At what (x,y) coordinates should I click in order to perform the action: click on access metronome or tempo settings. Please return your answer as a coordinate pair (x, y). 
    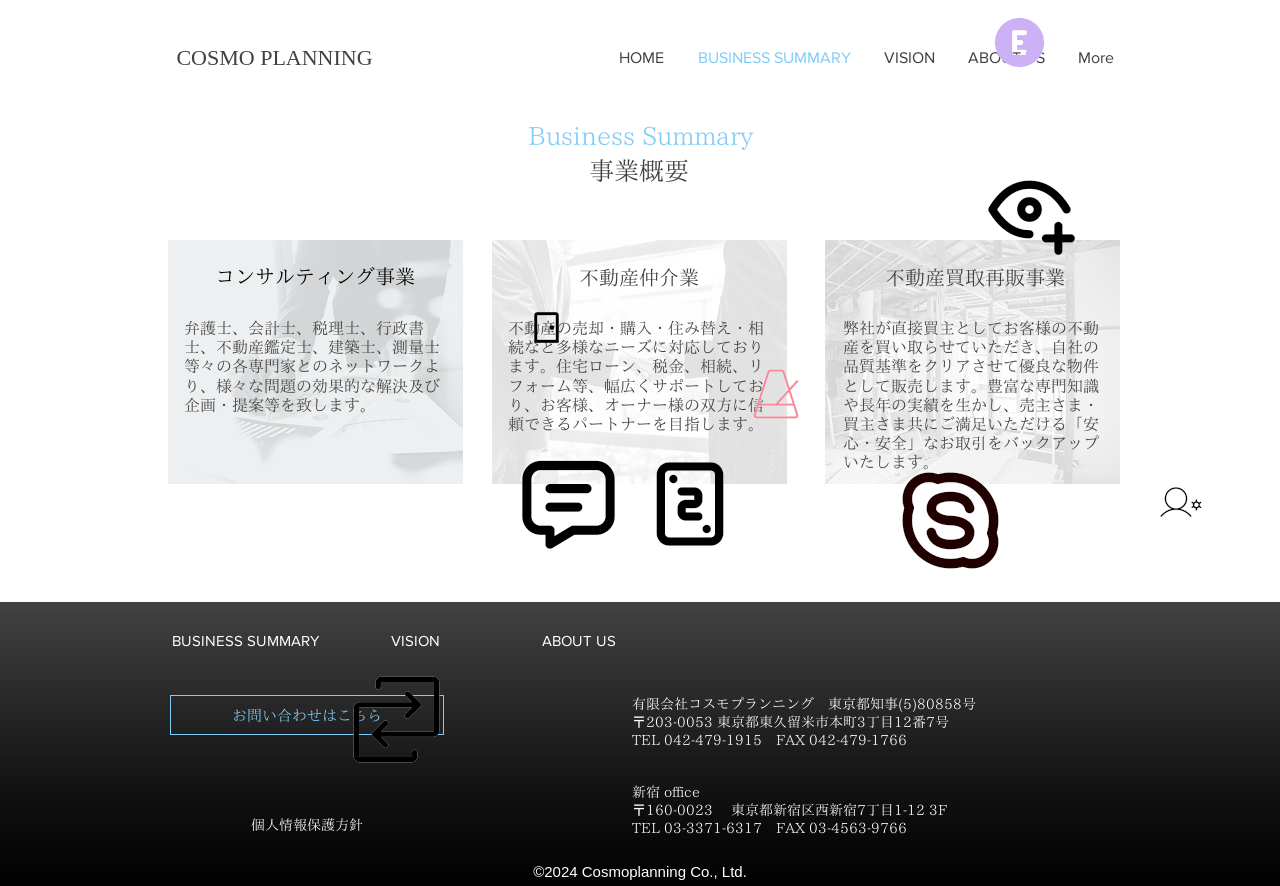
    Looking at the image, I should click on (776, 394).